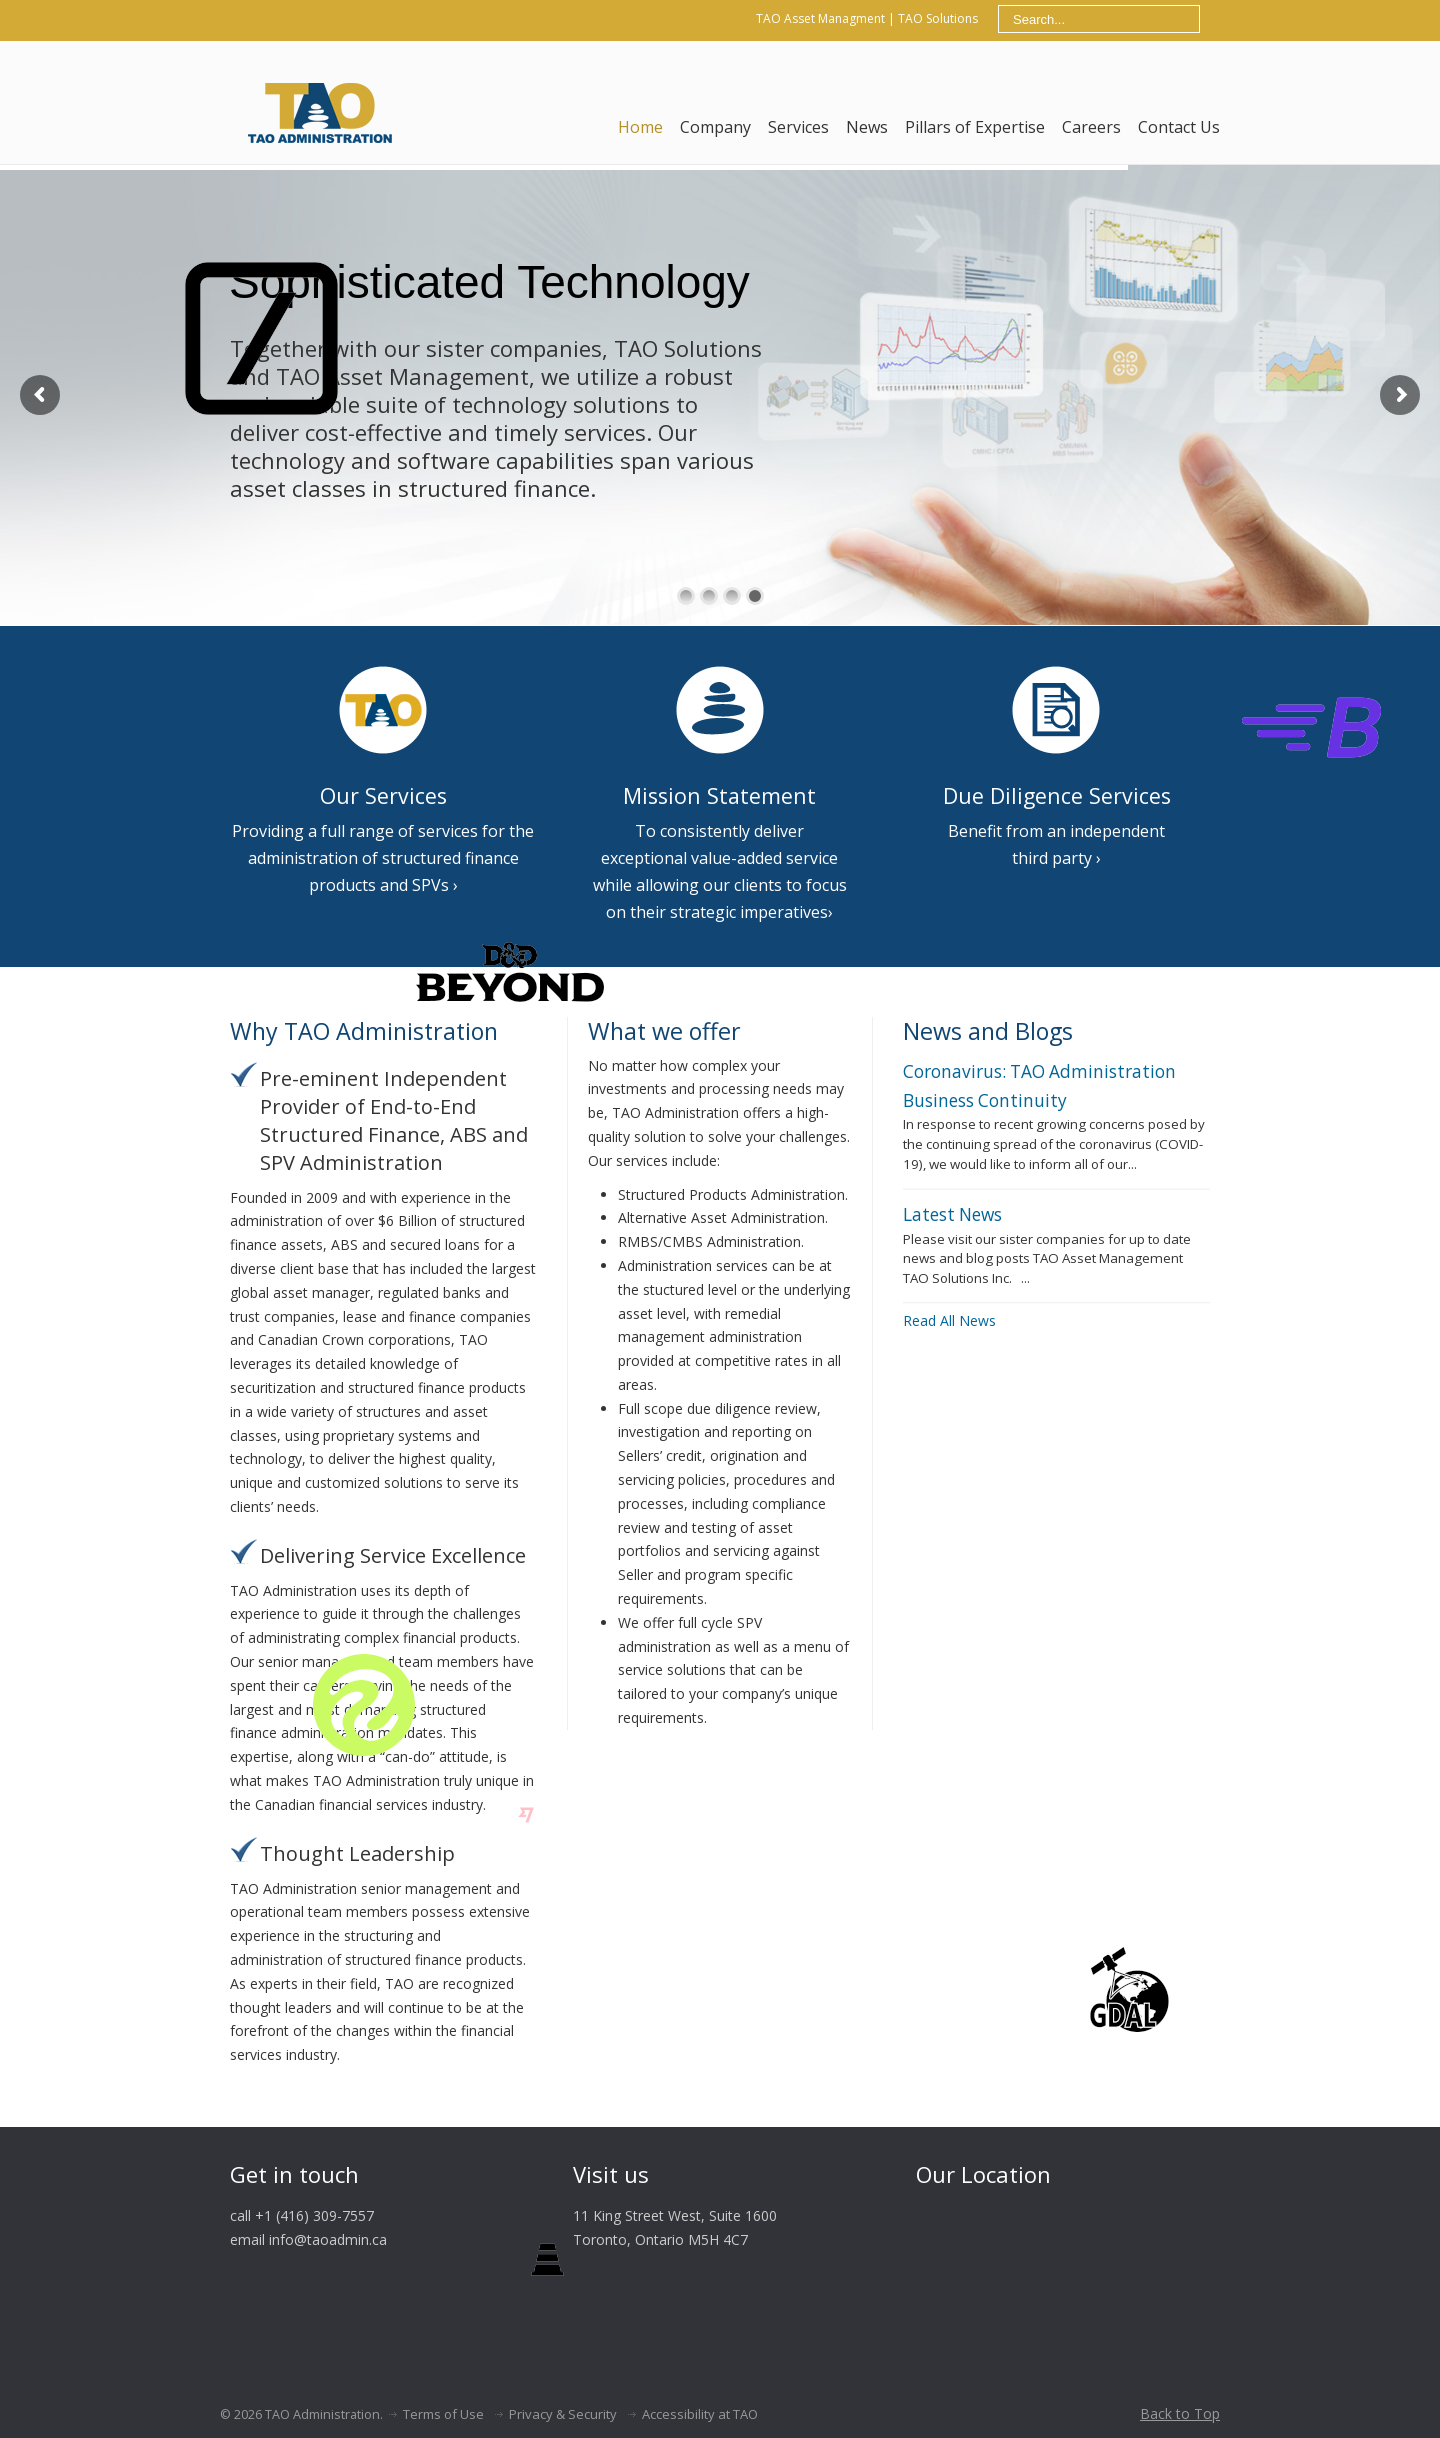 This screenshot has width=1440, height=2438. I want to click on open Roboflow app or website, so click(364, 1705).